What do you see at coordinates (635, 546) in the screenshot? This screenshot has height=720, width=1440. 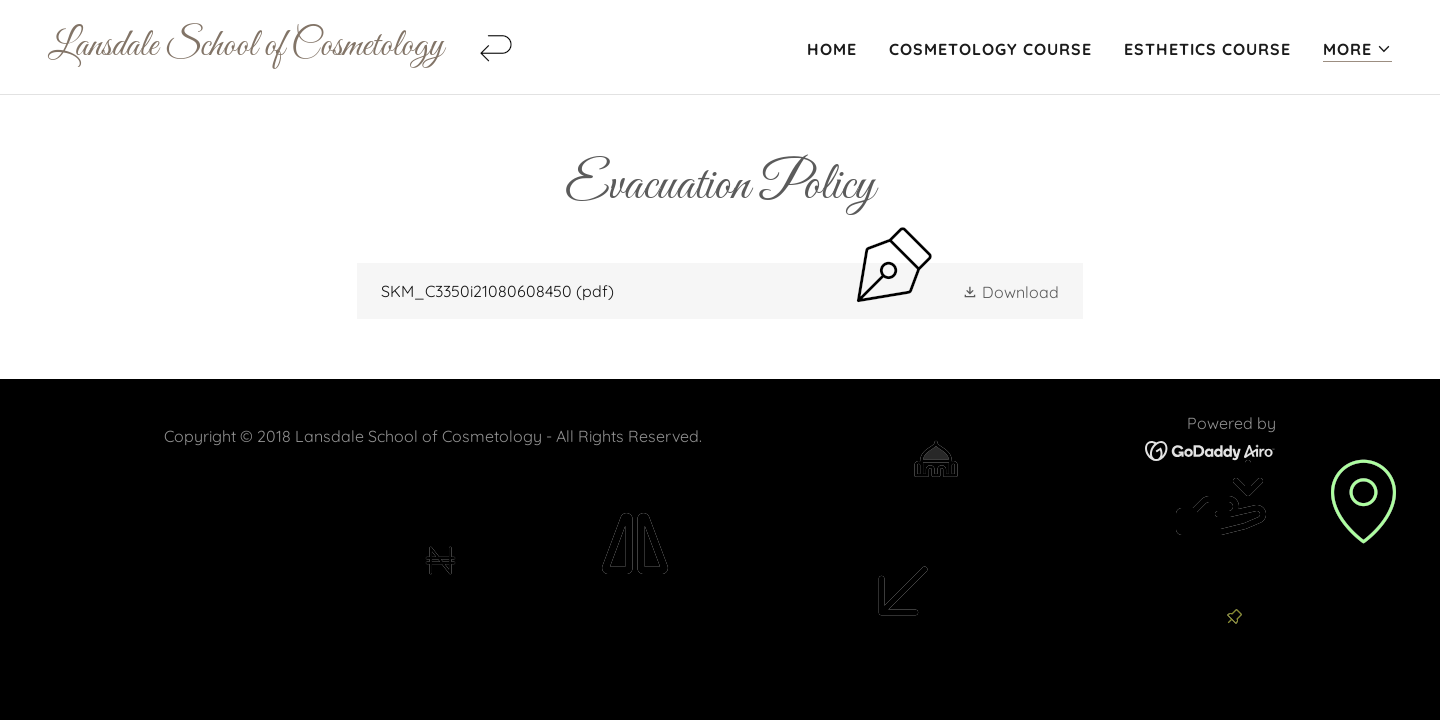 I see `flip image horizontally` at bounding box center [635, 546].